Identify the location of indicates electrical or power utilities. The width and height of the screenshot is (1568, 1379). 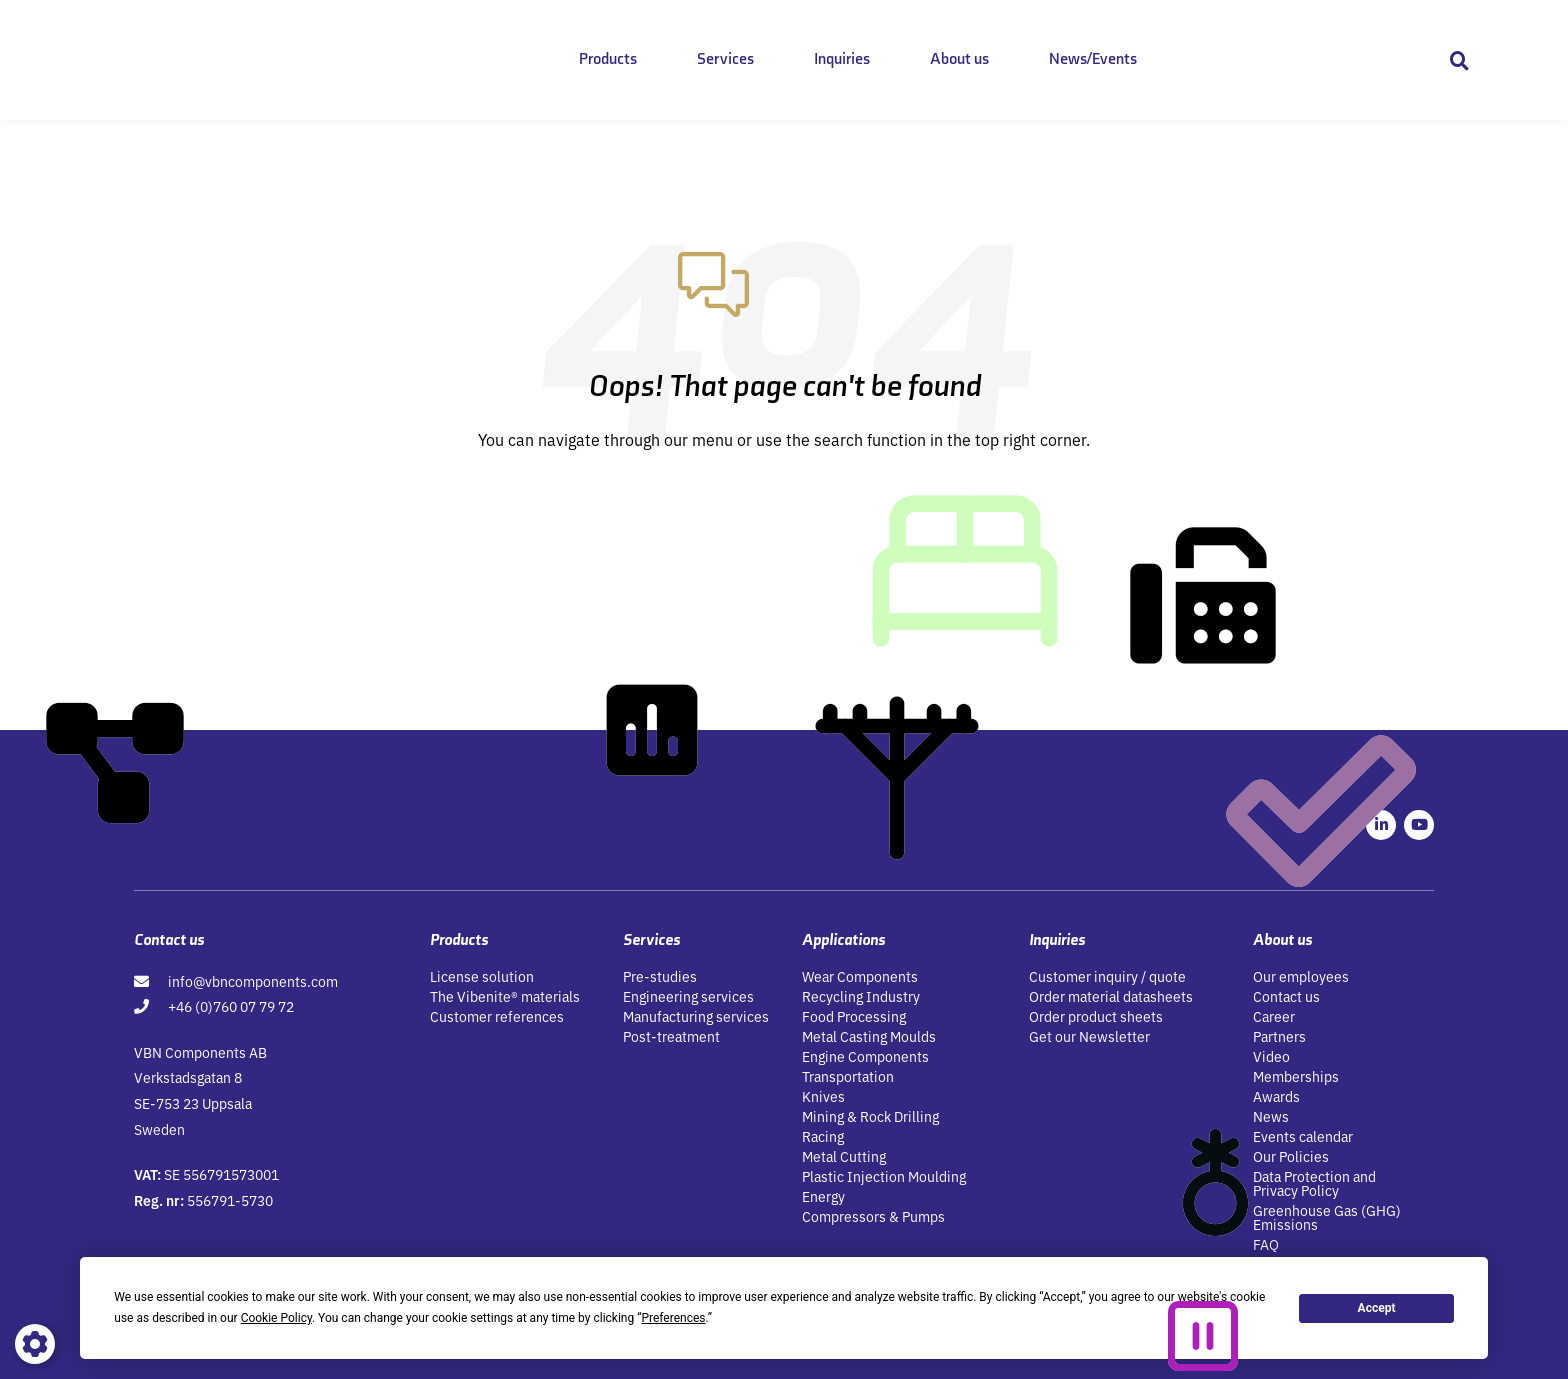
(897, 778).